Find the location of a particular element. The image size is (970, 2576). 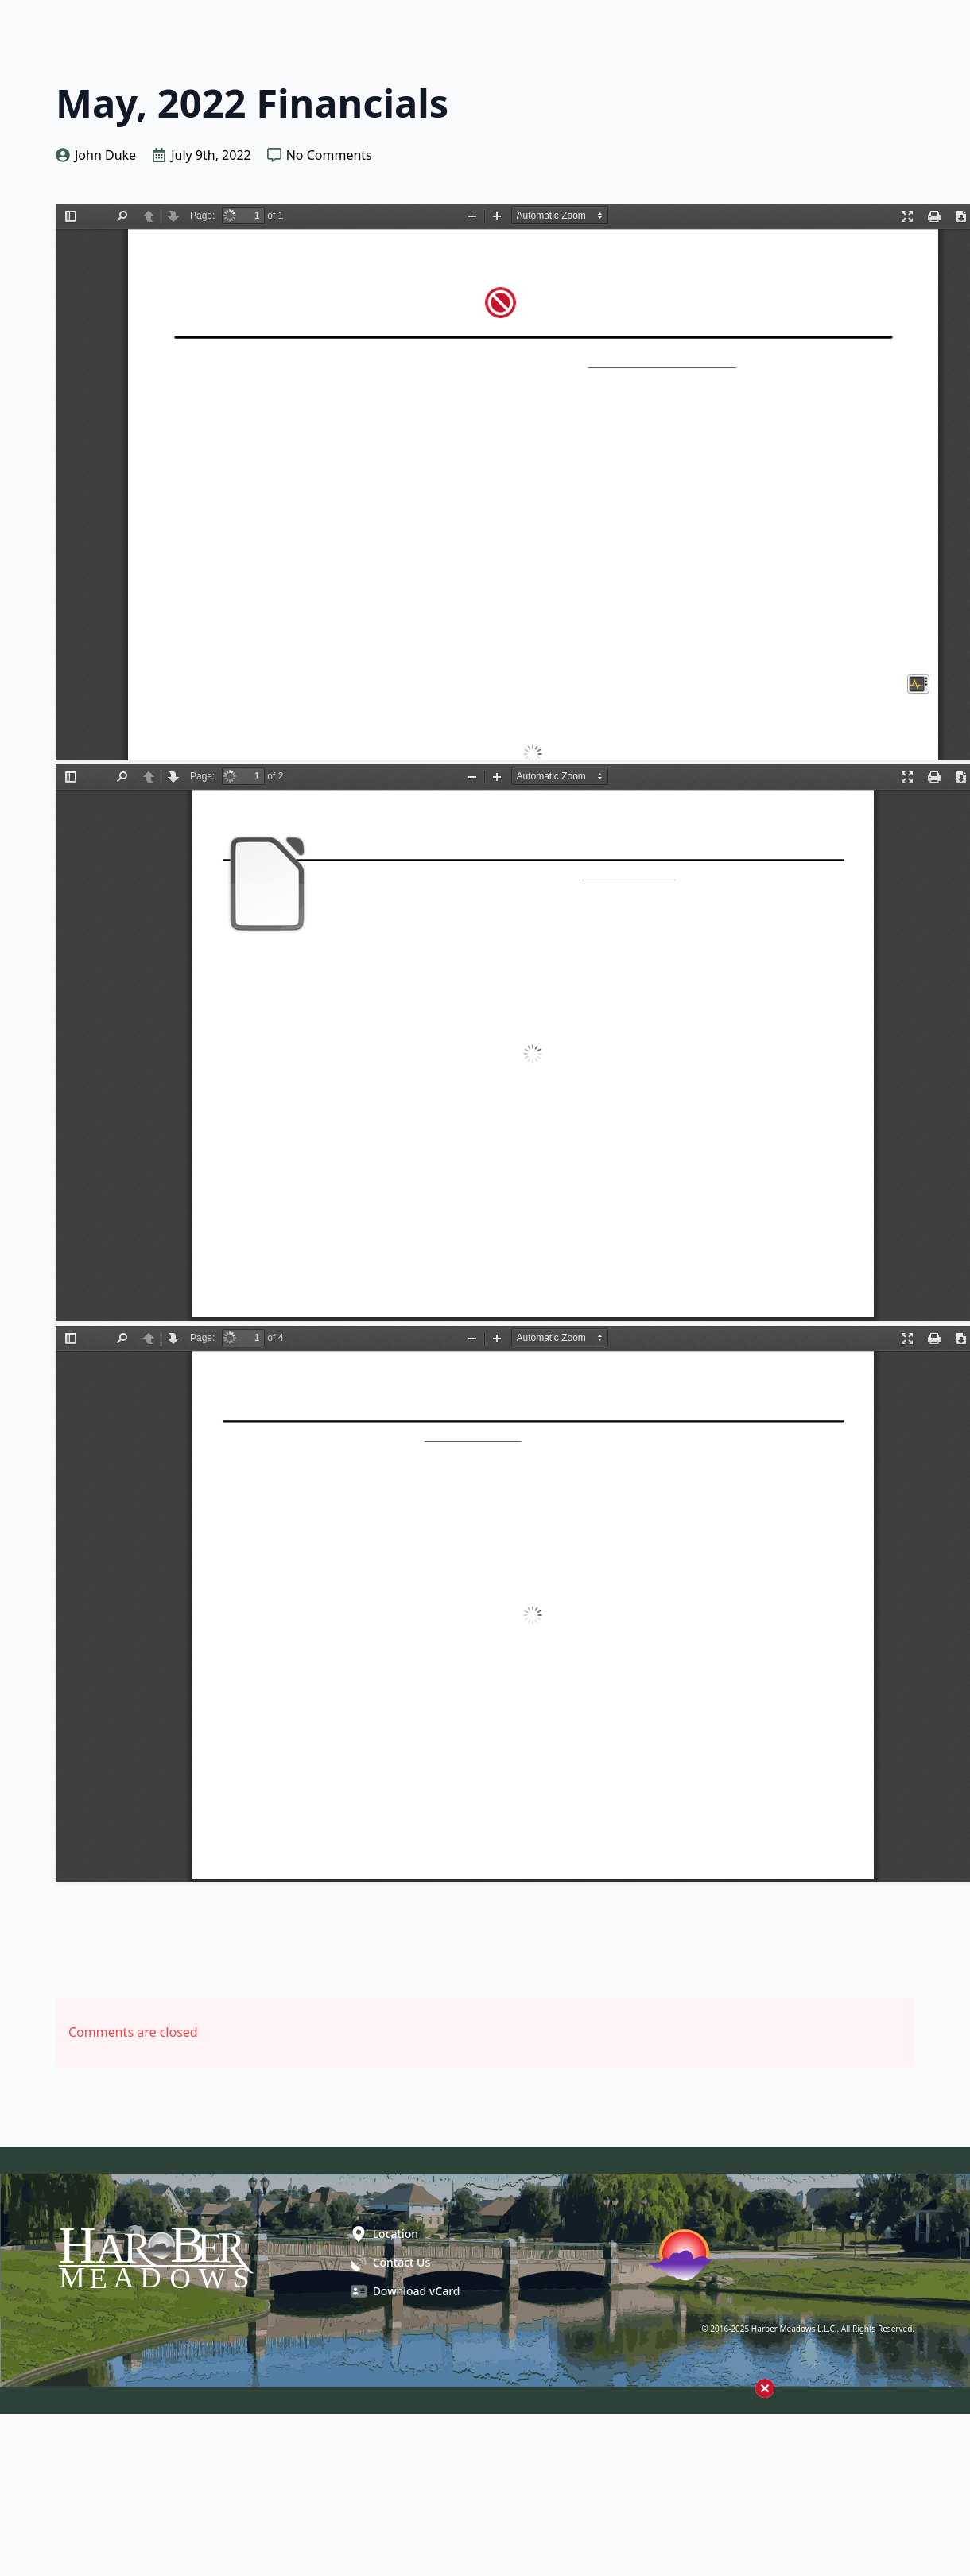

remove a group or team is located at coordinates (500, 302).